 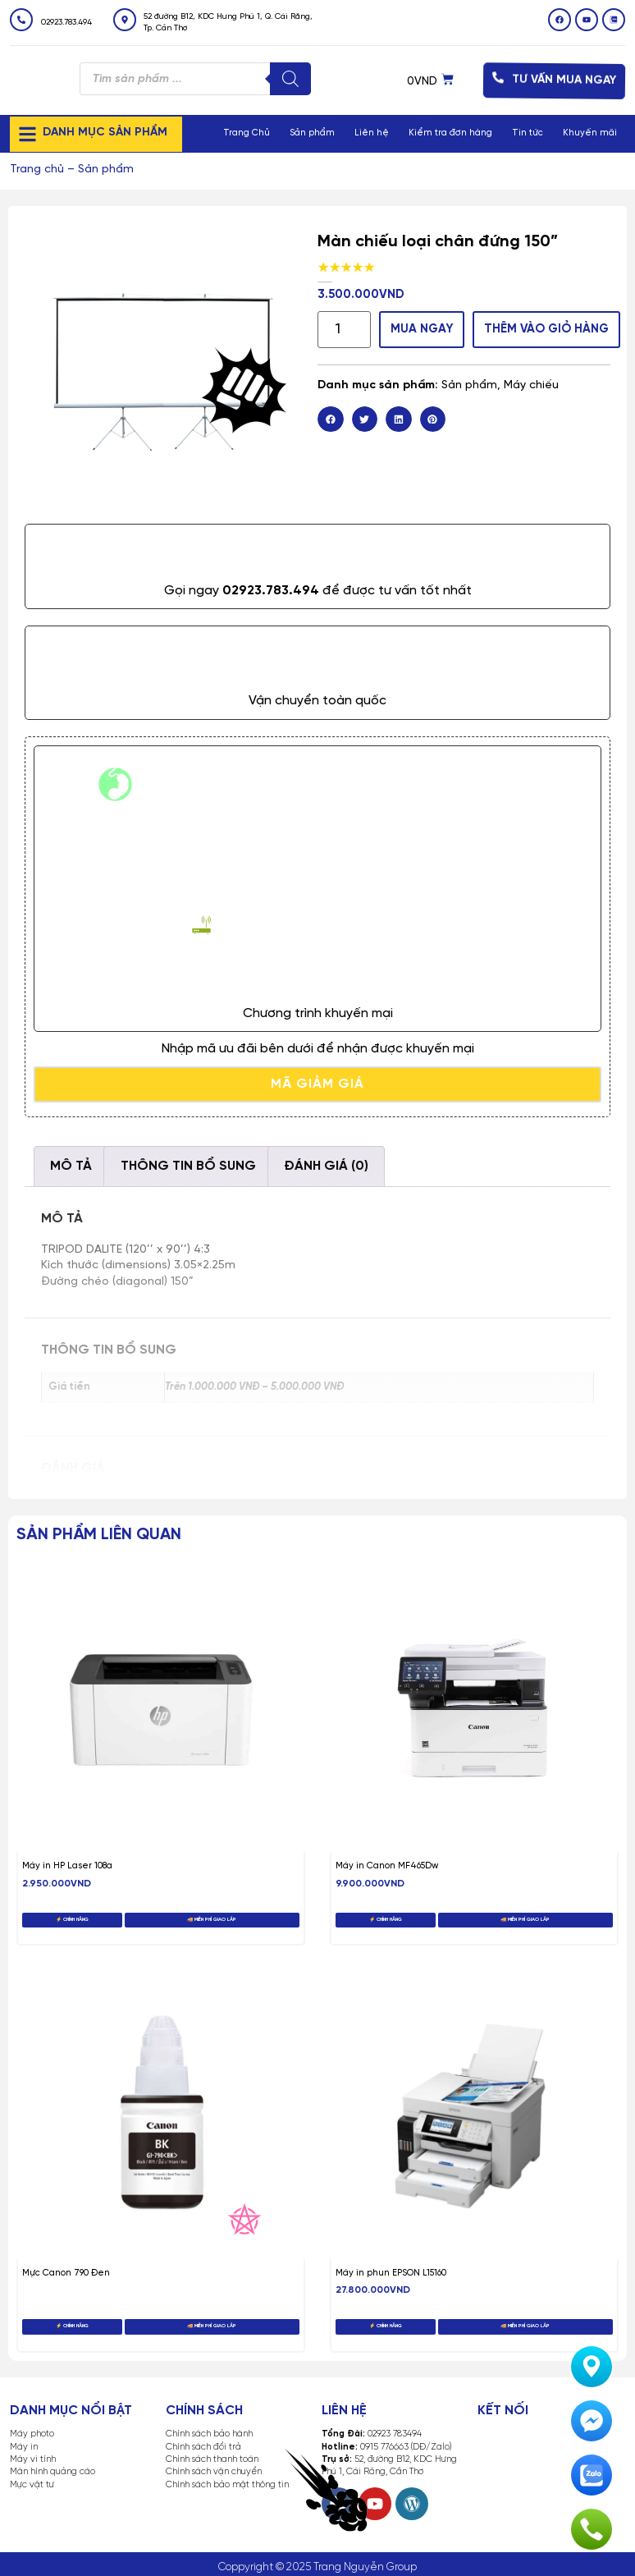 What do you see at coordinates (201, 924) in the screenshot?
I see `access wifi router settings` at bounding box center [201, 924].